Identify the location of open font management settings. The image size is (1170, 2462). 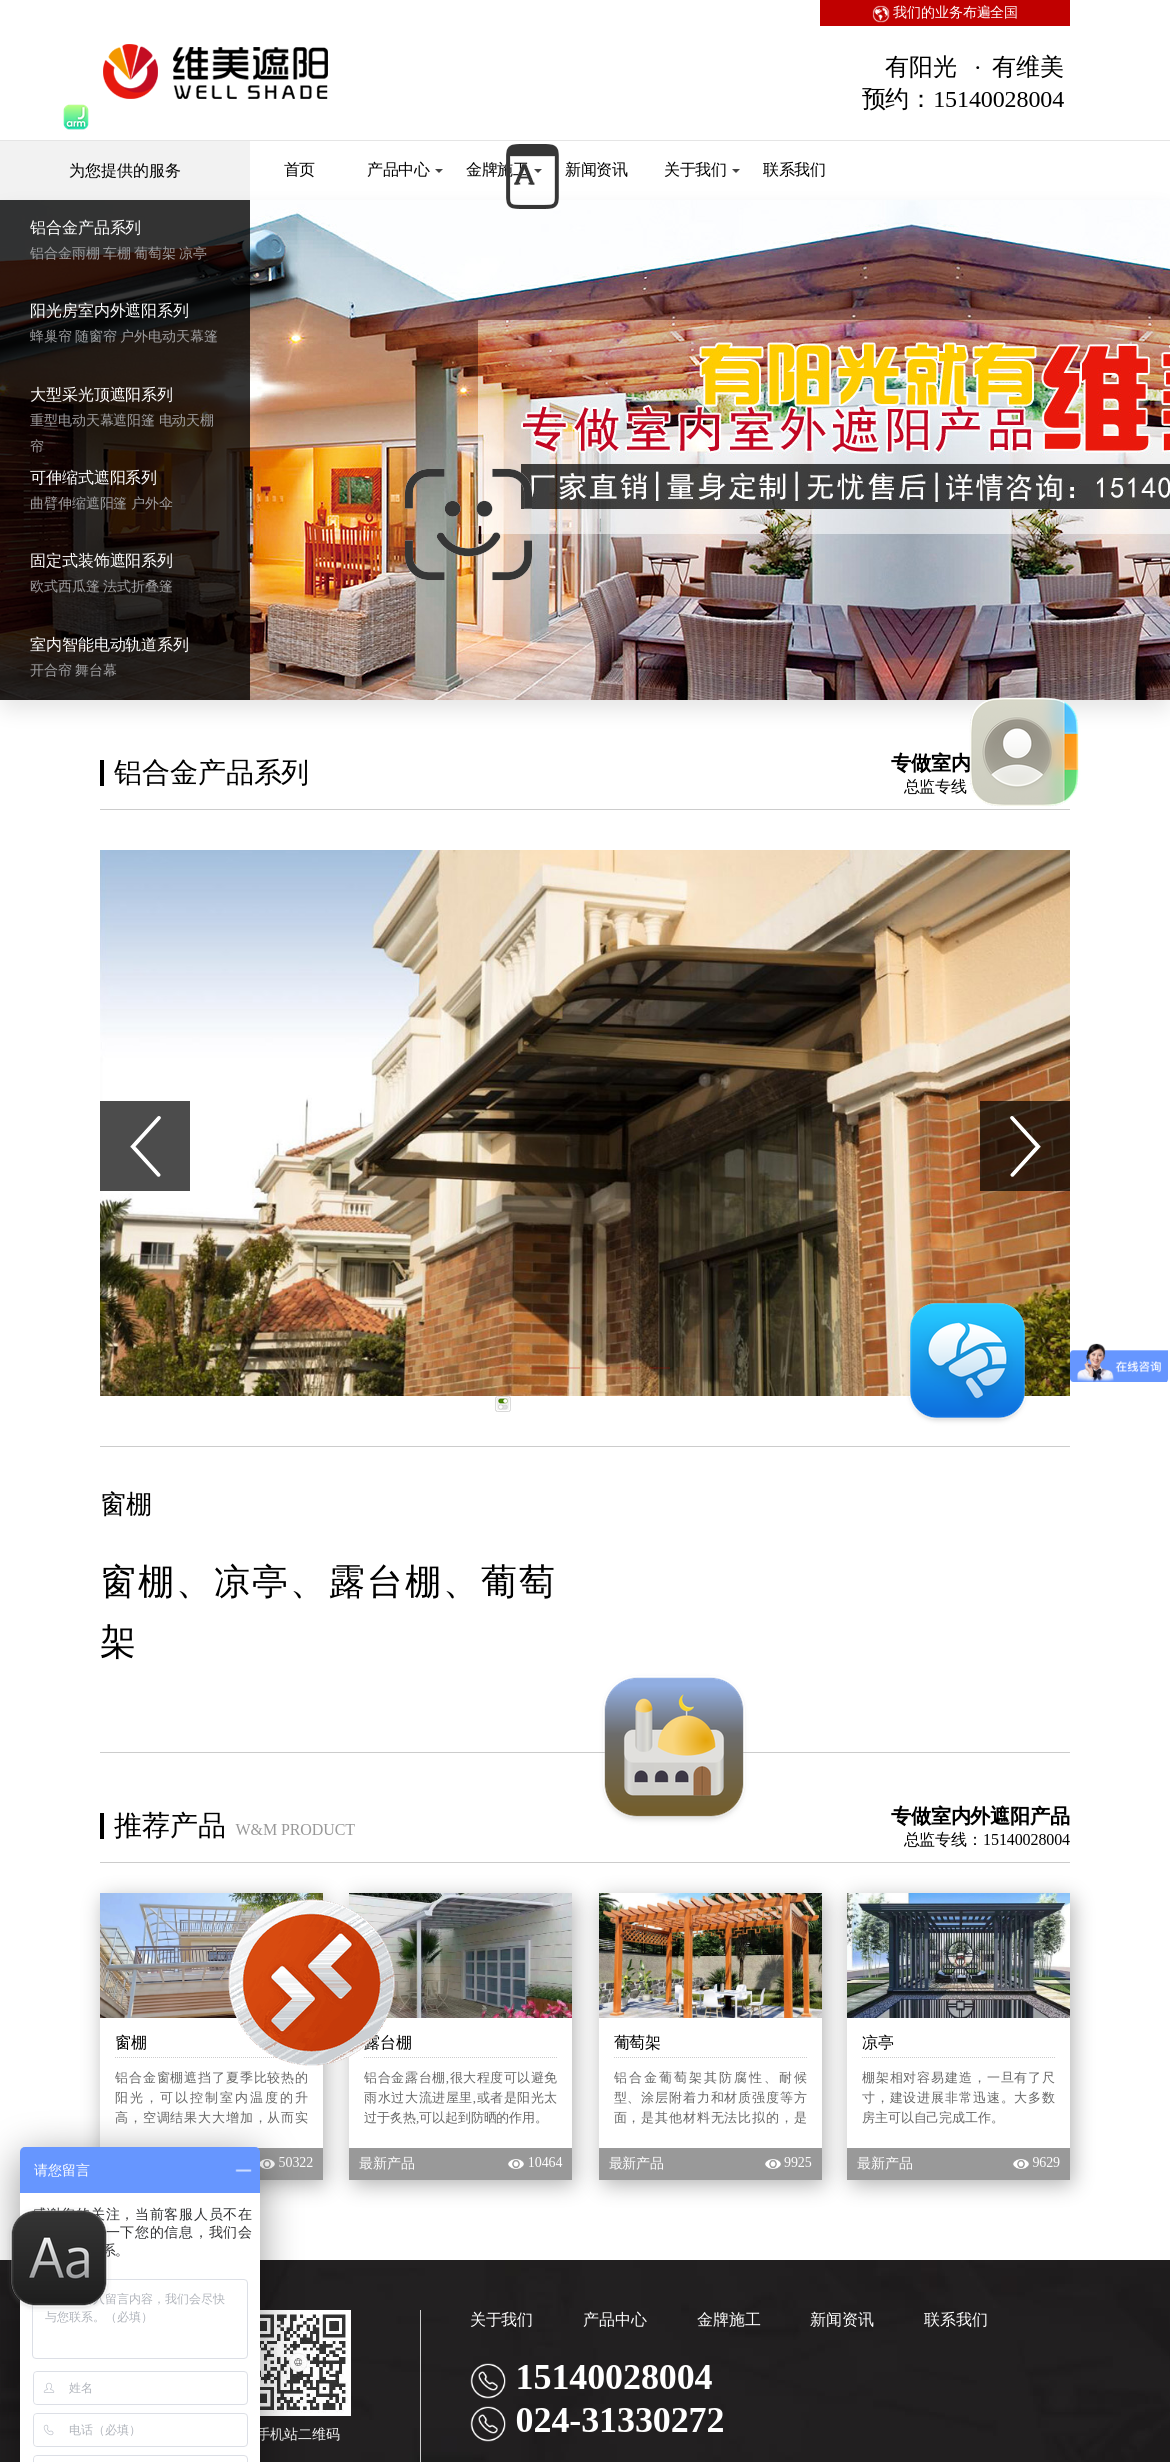
(59, 2258).